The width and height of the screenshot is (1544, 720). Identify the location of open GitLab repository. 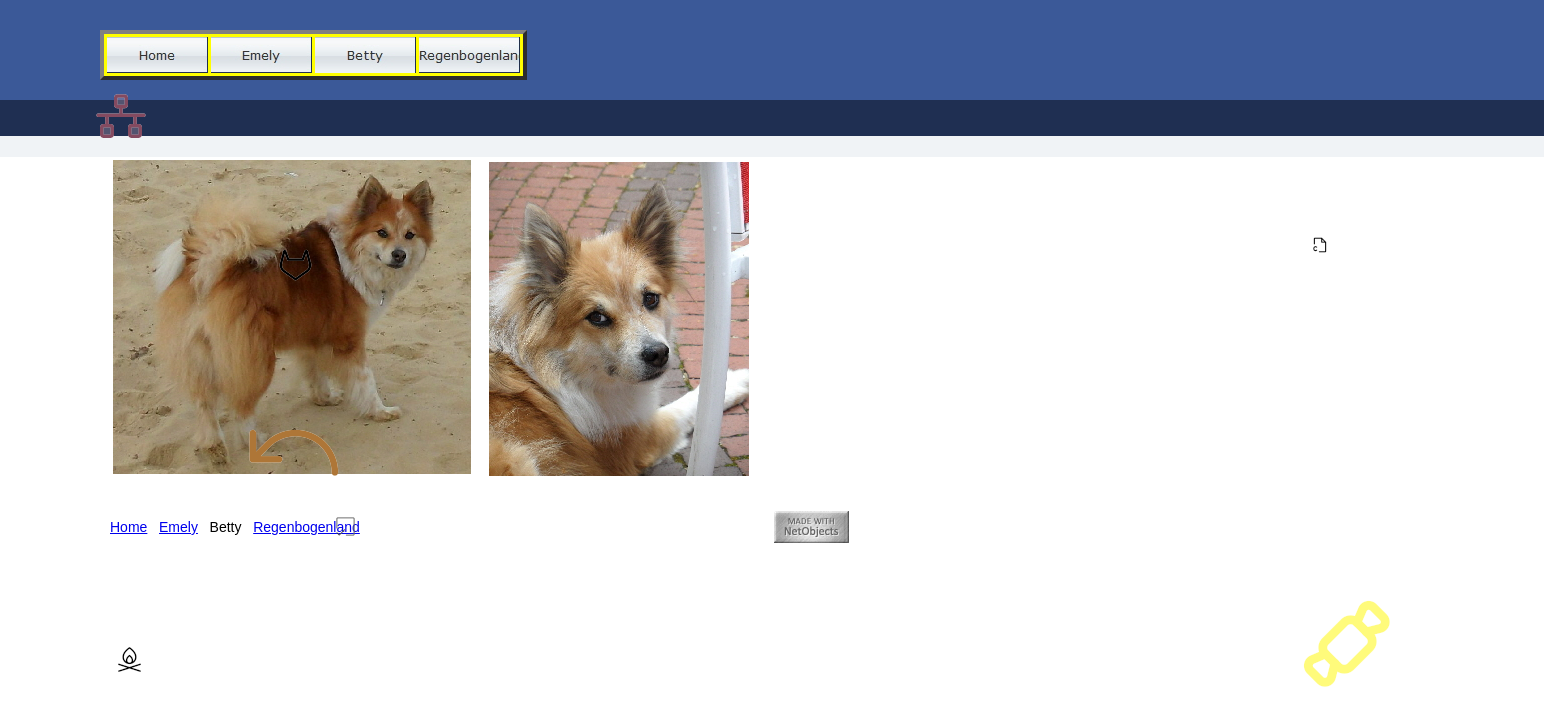
(295, 264).